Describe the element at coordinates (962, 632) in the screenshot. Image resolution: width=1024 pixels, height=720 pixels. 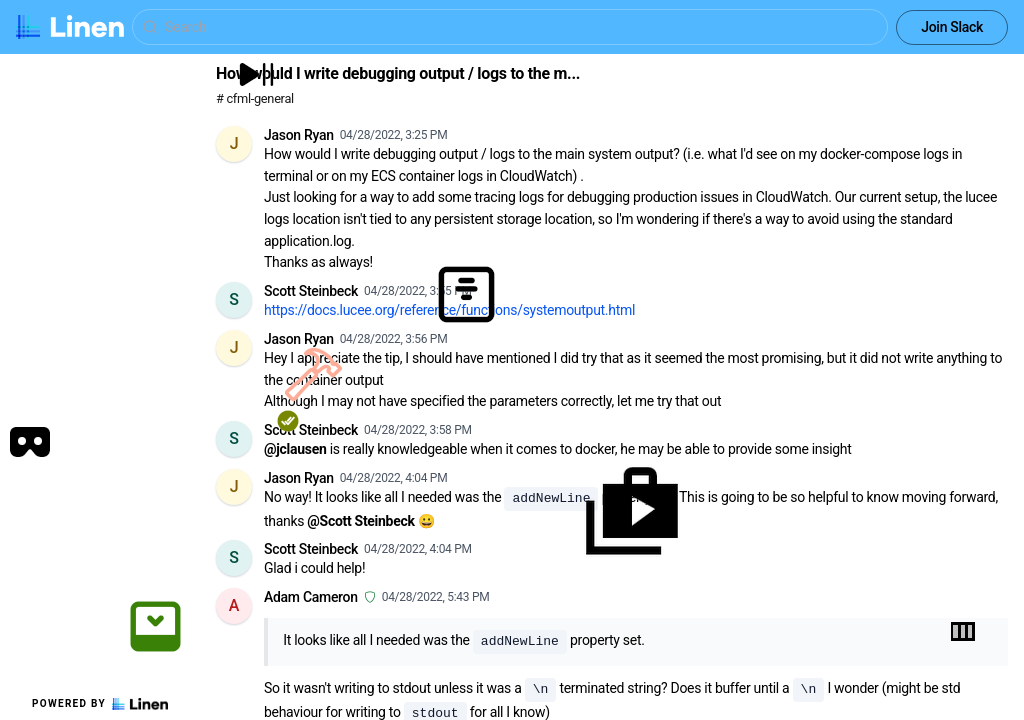
I see `switch to column view layout` at that location.